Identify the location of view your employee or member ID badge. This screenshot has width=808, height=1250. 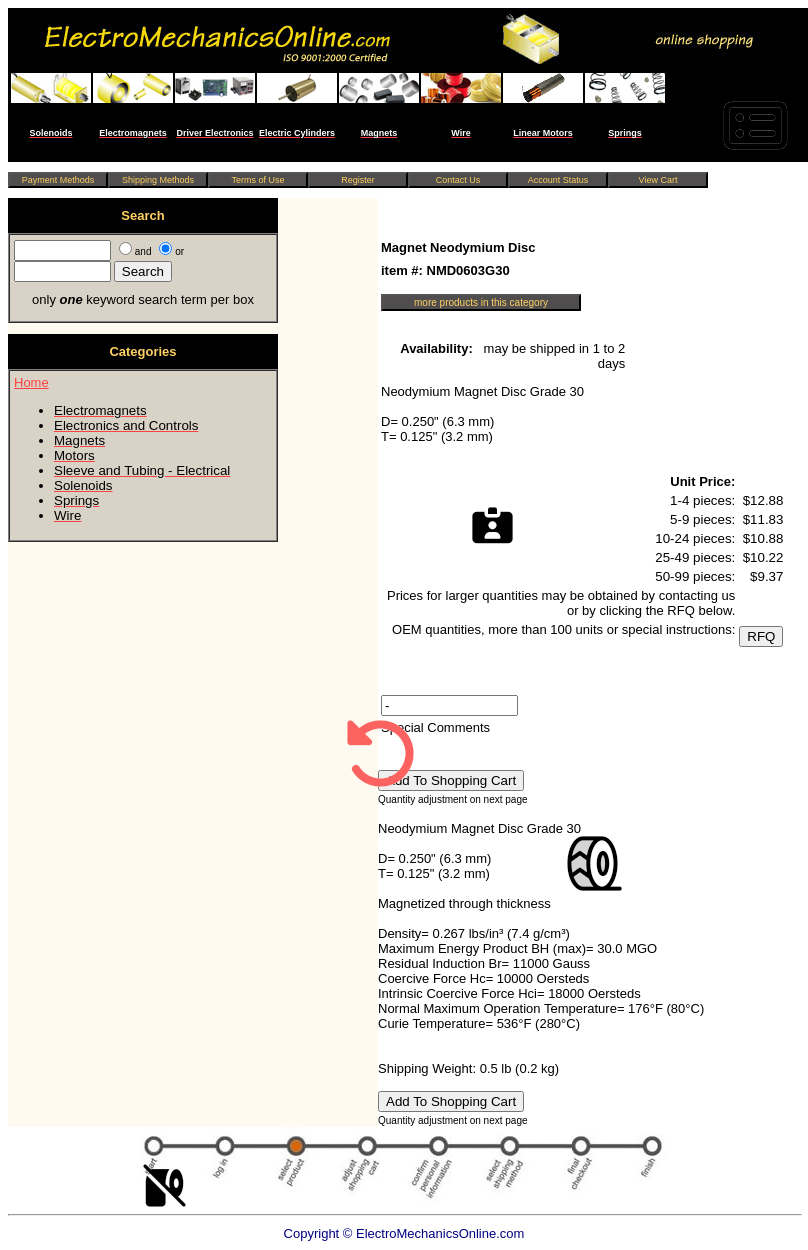
(492, 527).